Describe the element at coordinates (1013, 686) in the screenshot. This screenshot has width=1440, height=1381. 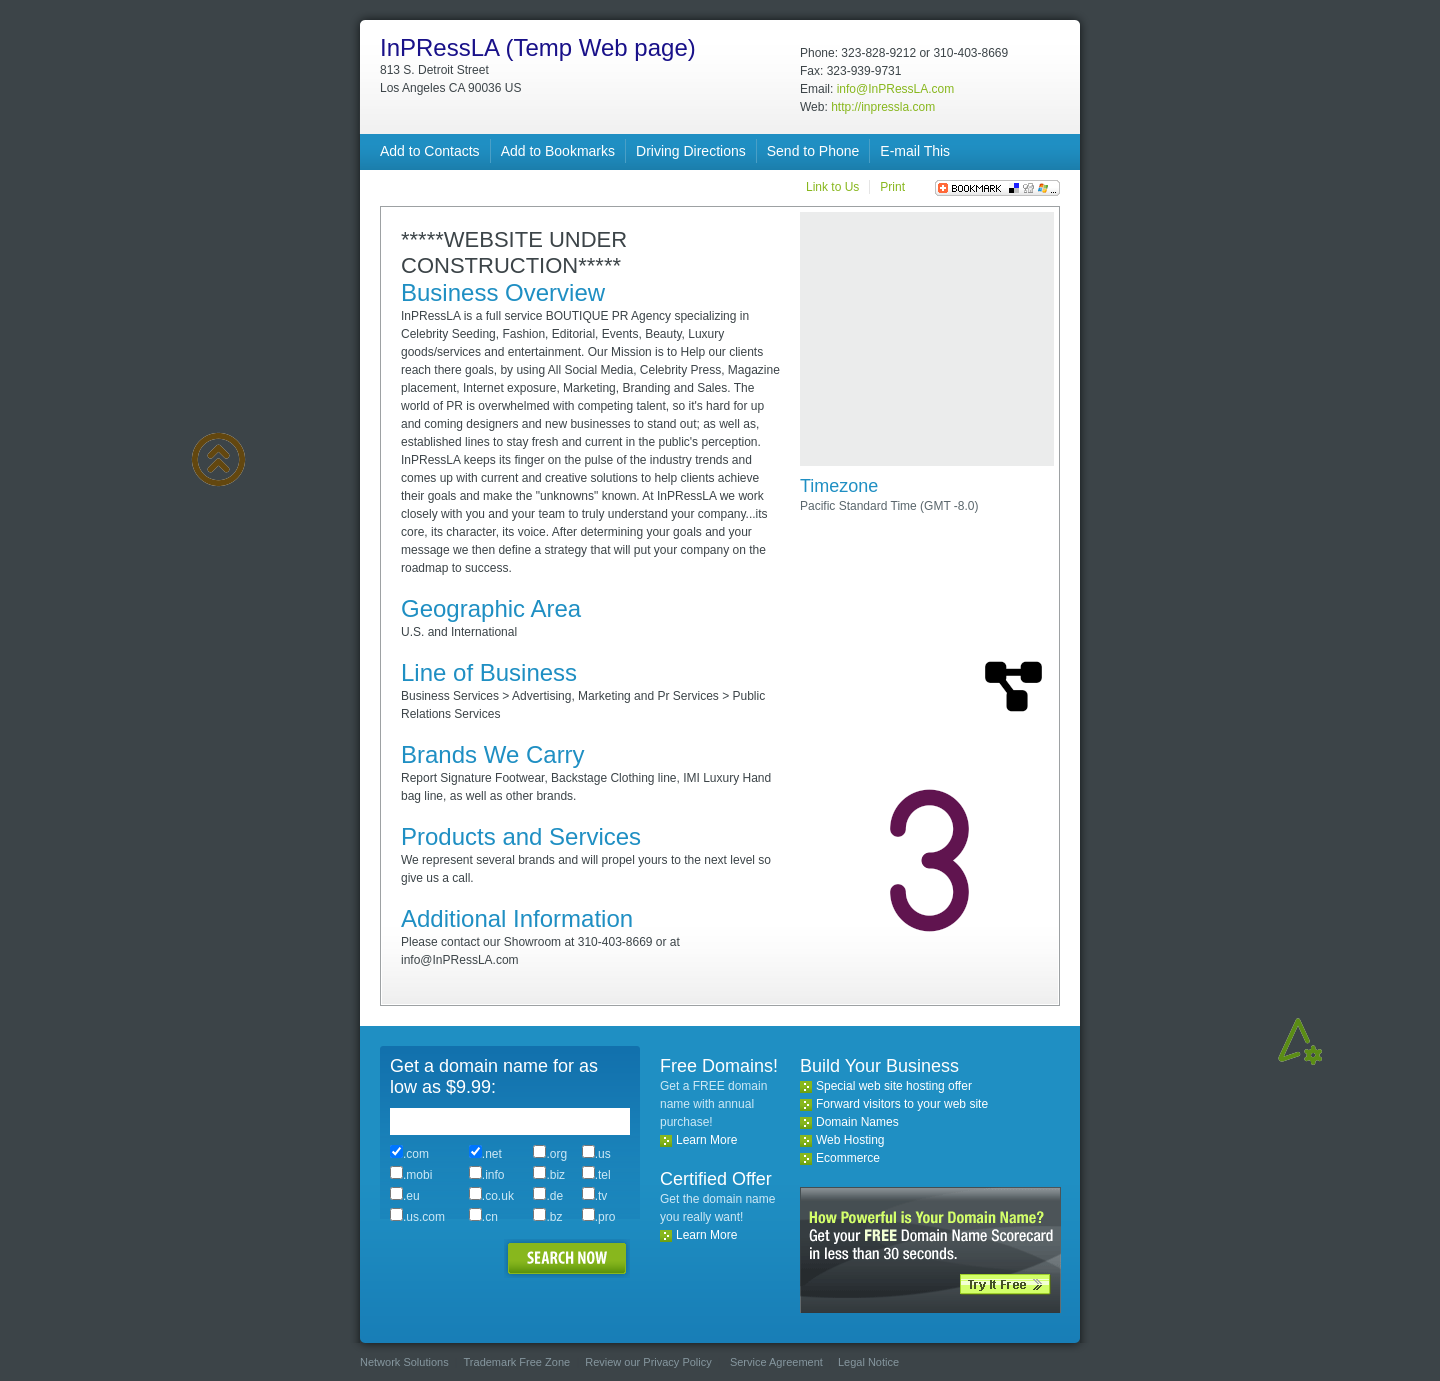
I see `view project workflow or diagram` at that location.